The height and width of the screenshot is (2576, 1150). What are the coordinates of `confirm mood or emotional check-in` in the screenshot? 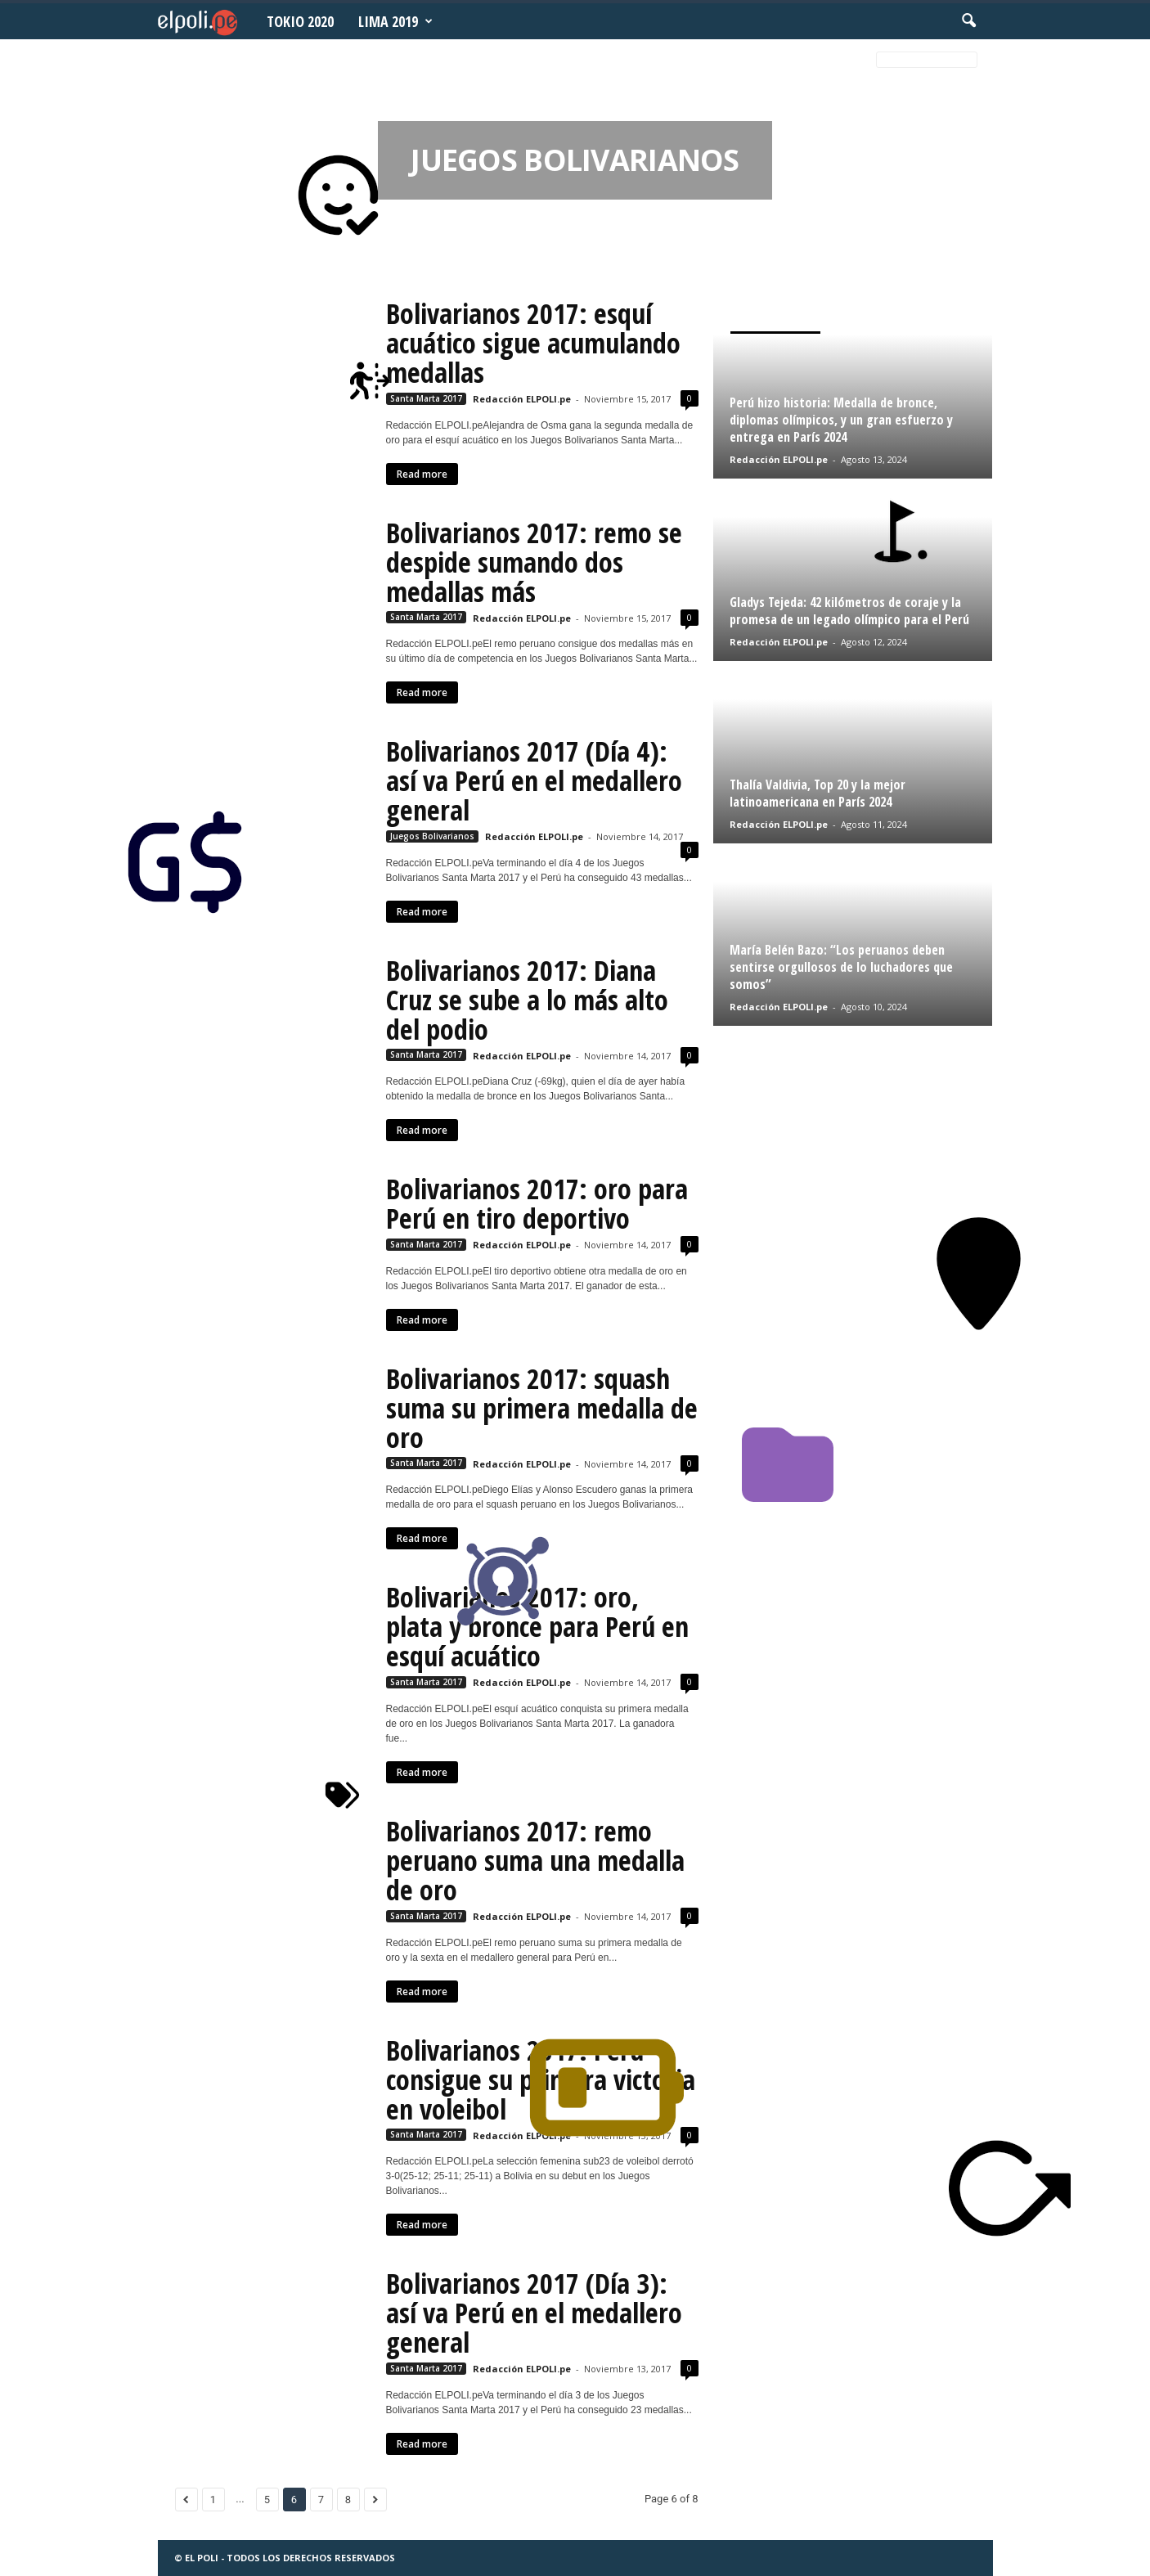 It's located at (338, 195).